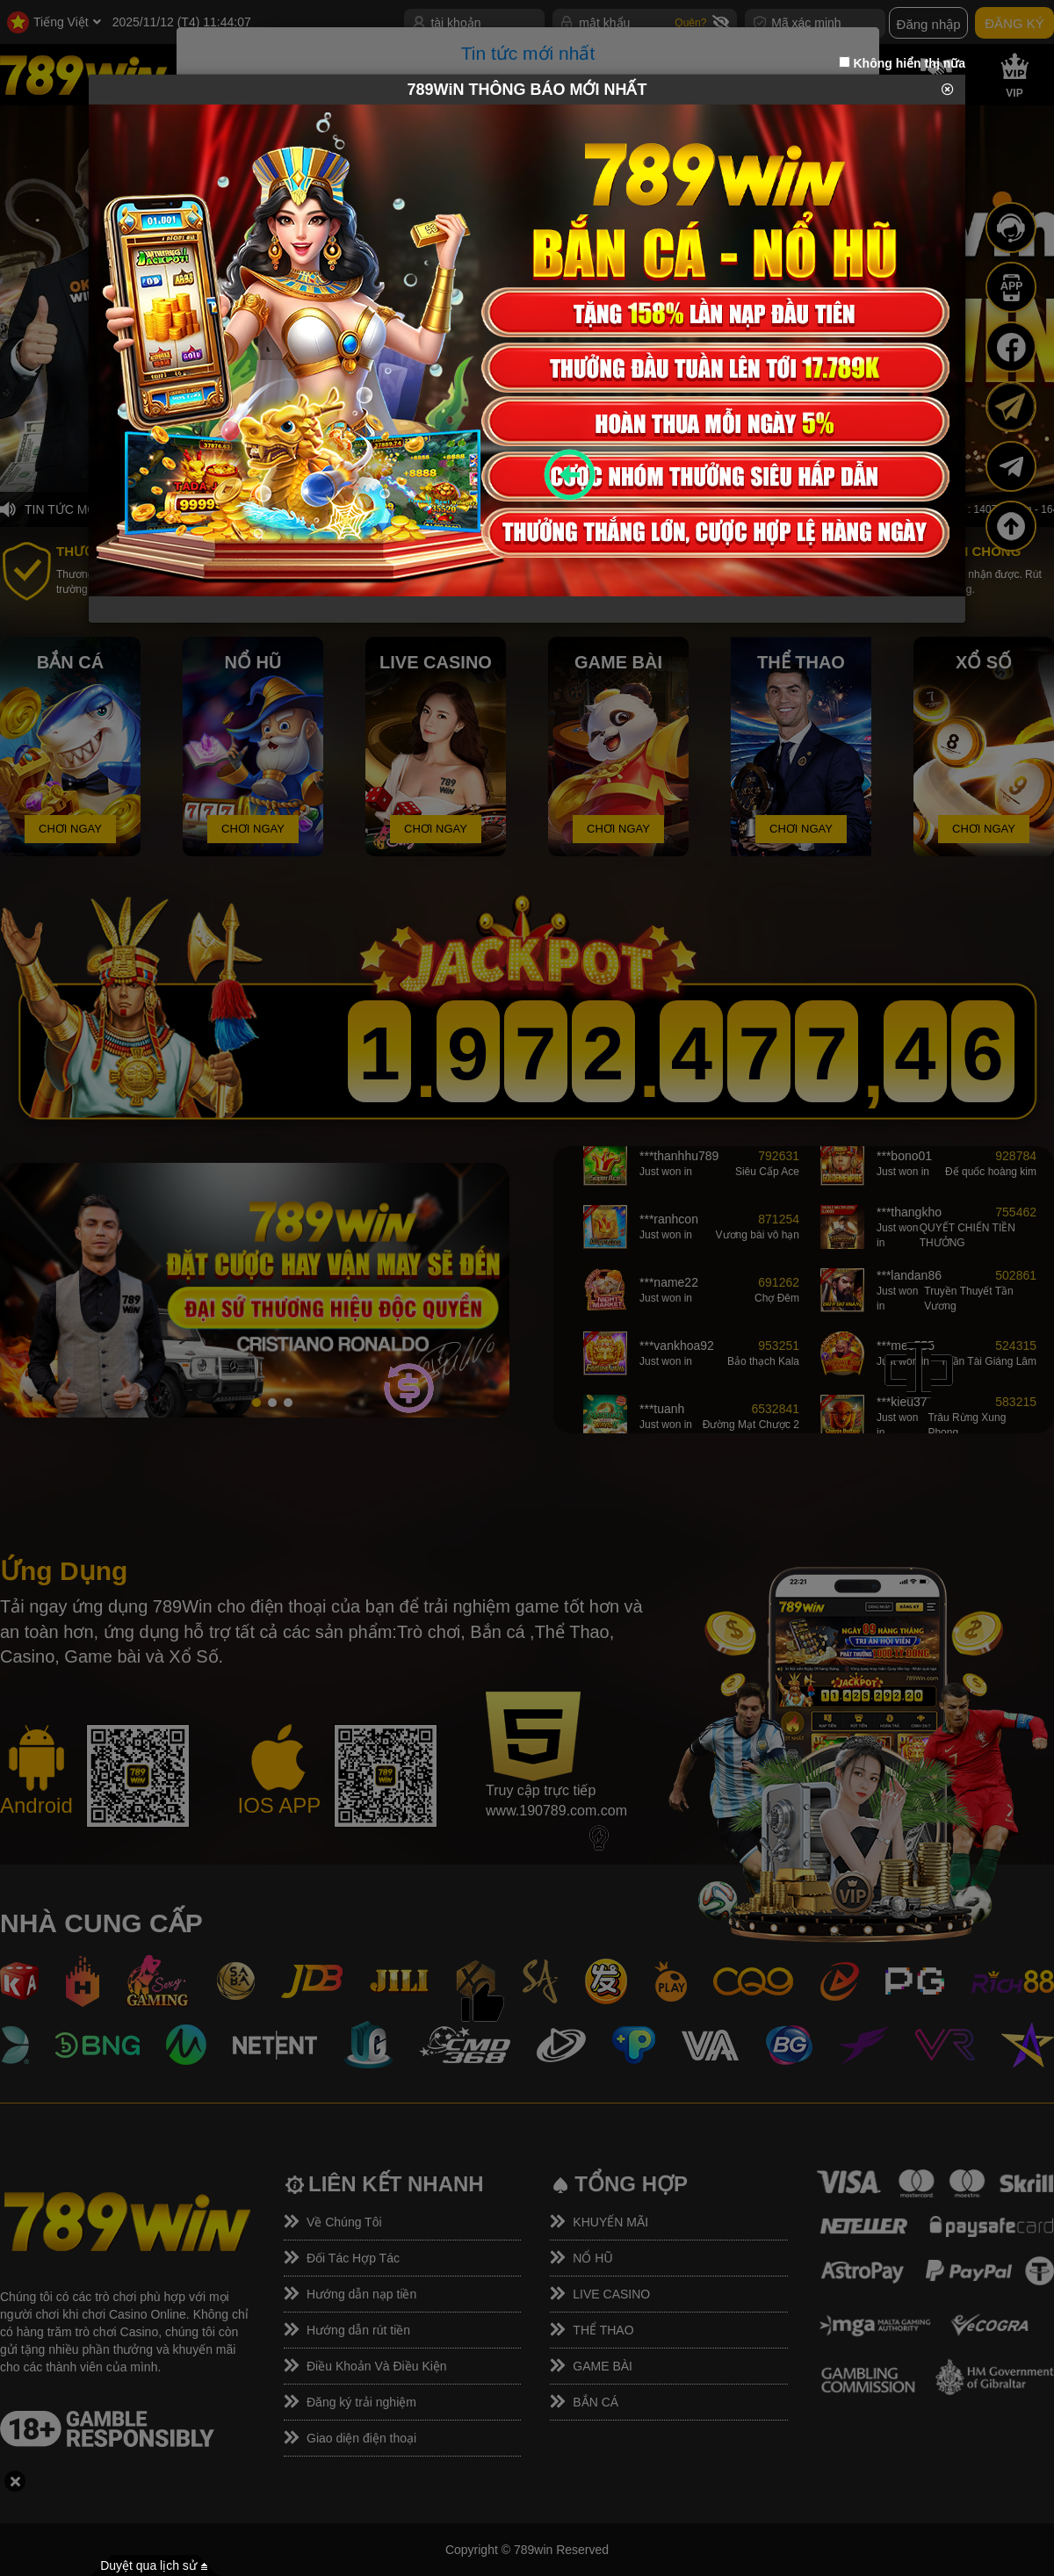 The width and height of the screenshot is (1054, 2576). What do you see at coordinates (408, 1388) in the screenshot?
I see `request a refund for a purchase` at bounding box center [408, 1388].